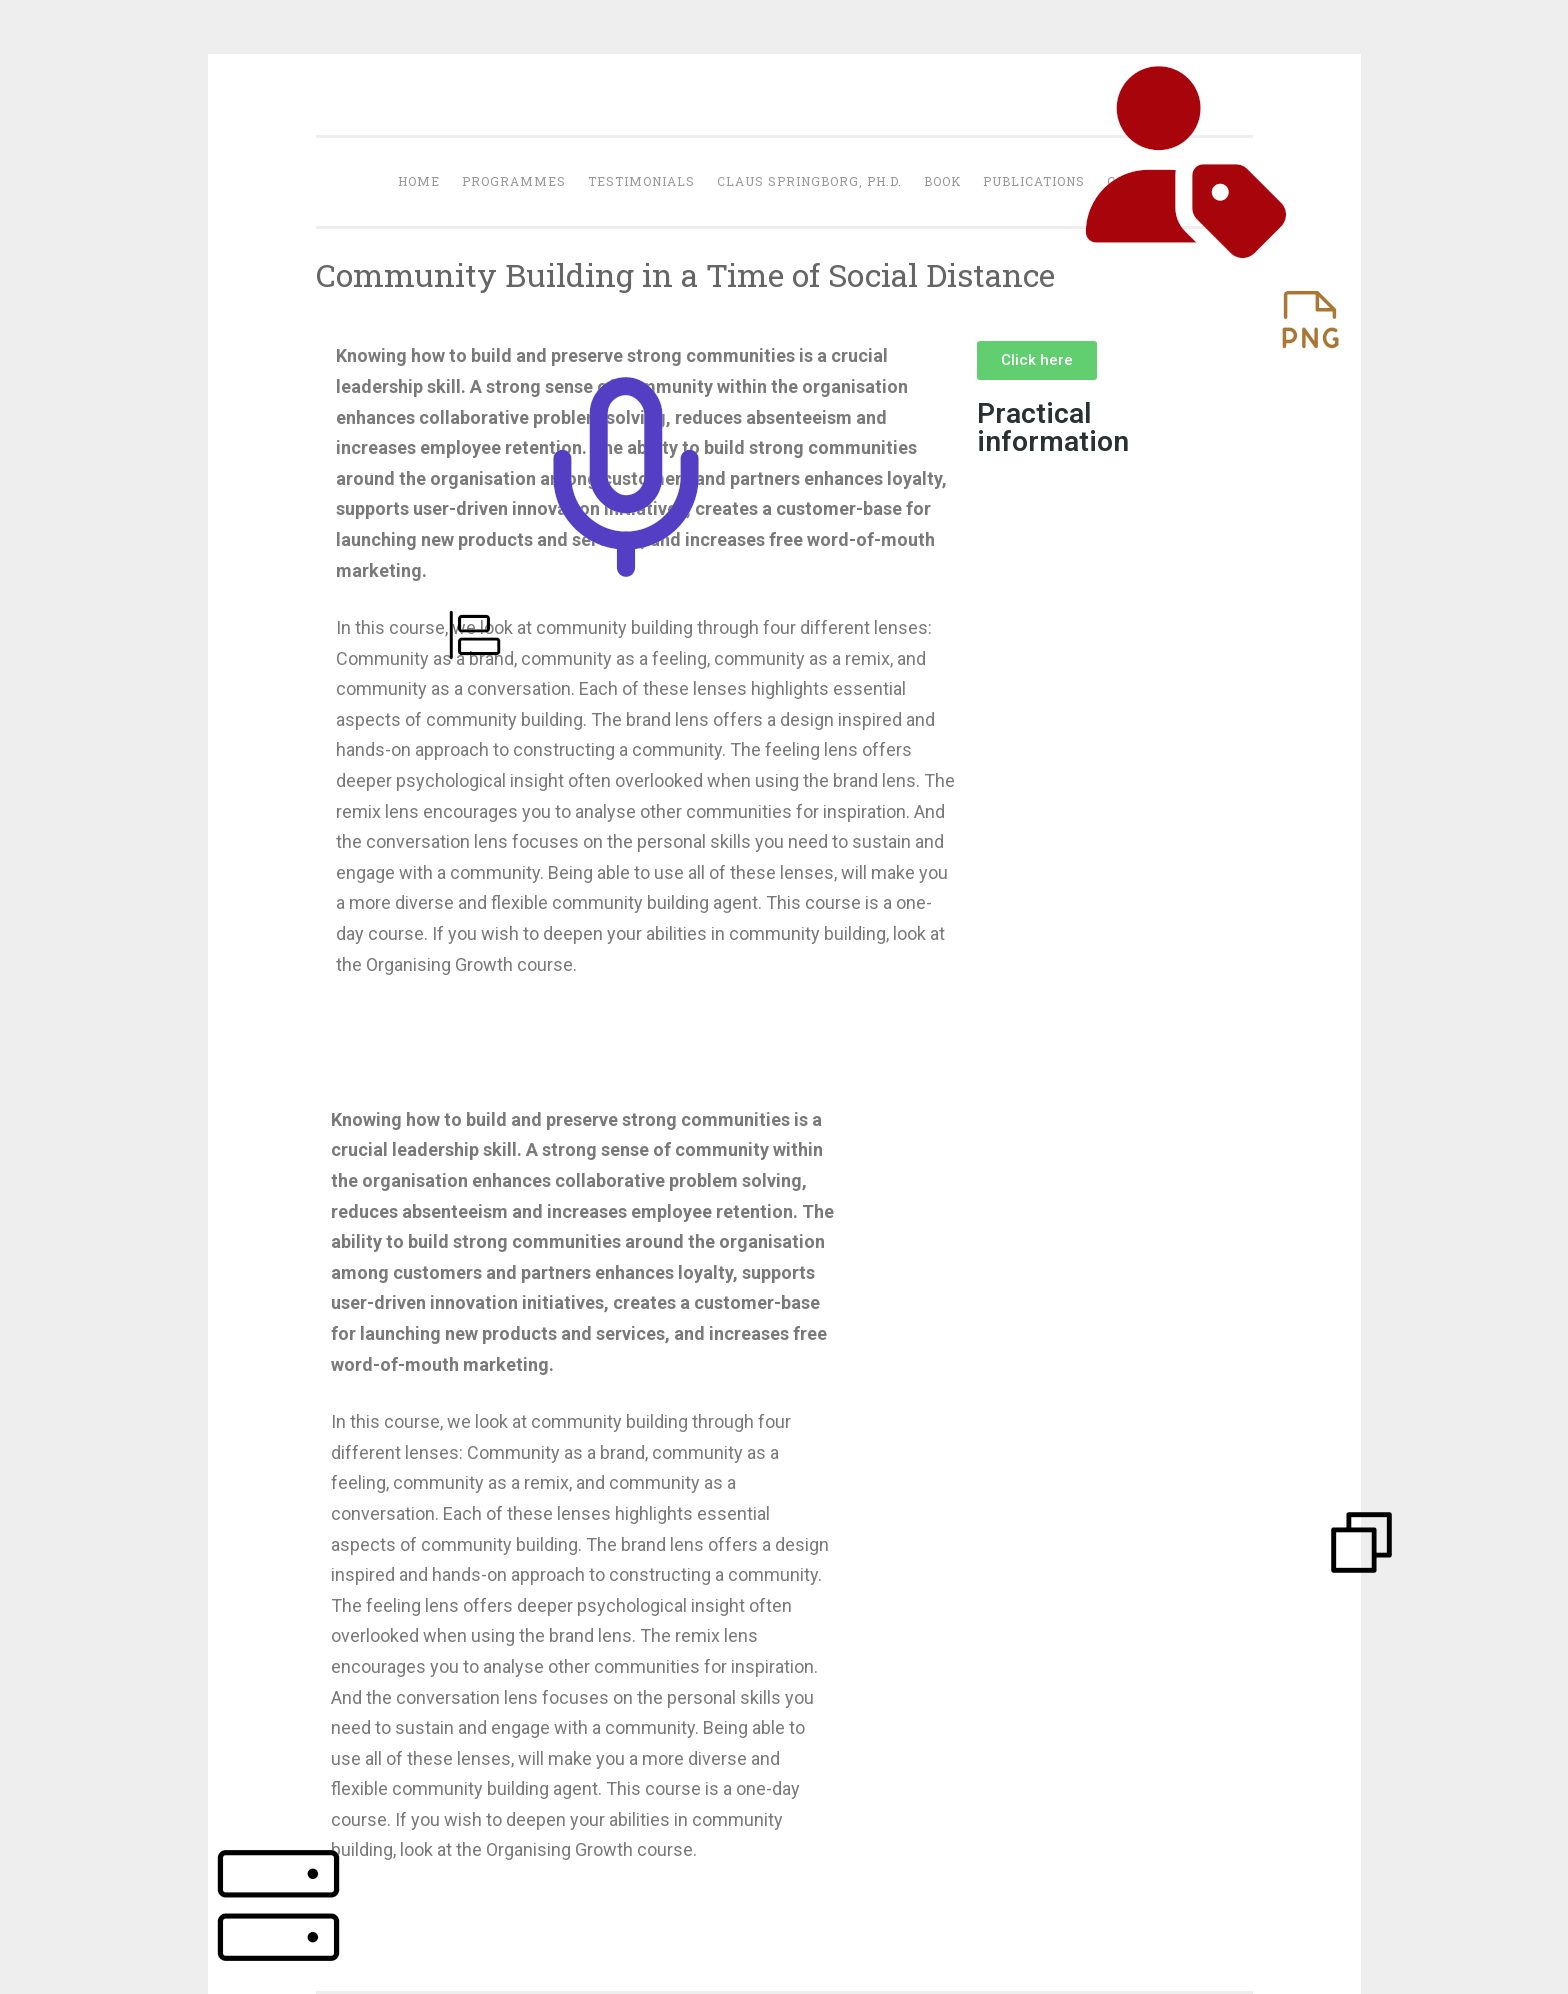  Describe the element at coordinates (626, 477) in the screenshot. I see `tap to start voice input` at that location.